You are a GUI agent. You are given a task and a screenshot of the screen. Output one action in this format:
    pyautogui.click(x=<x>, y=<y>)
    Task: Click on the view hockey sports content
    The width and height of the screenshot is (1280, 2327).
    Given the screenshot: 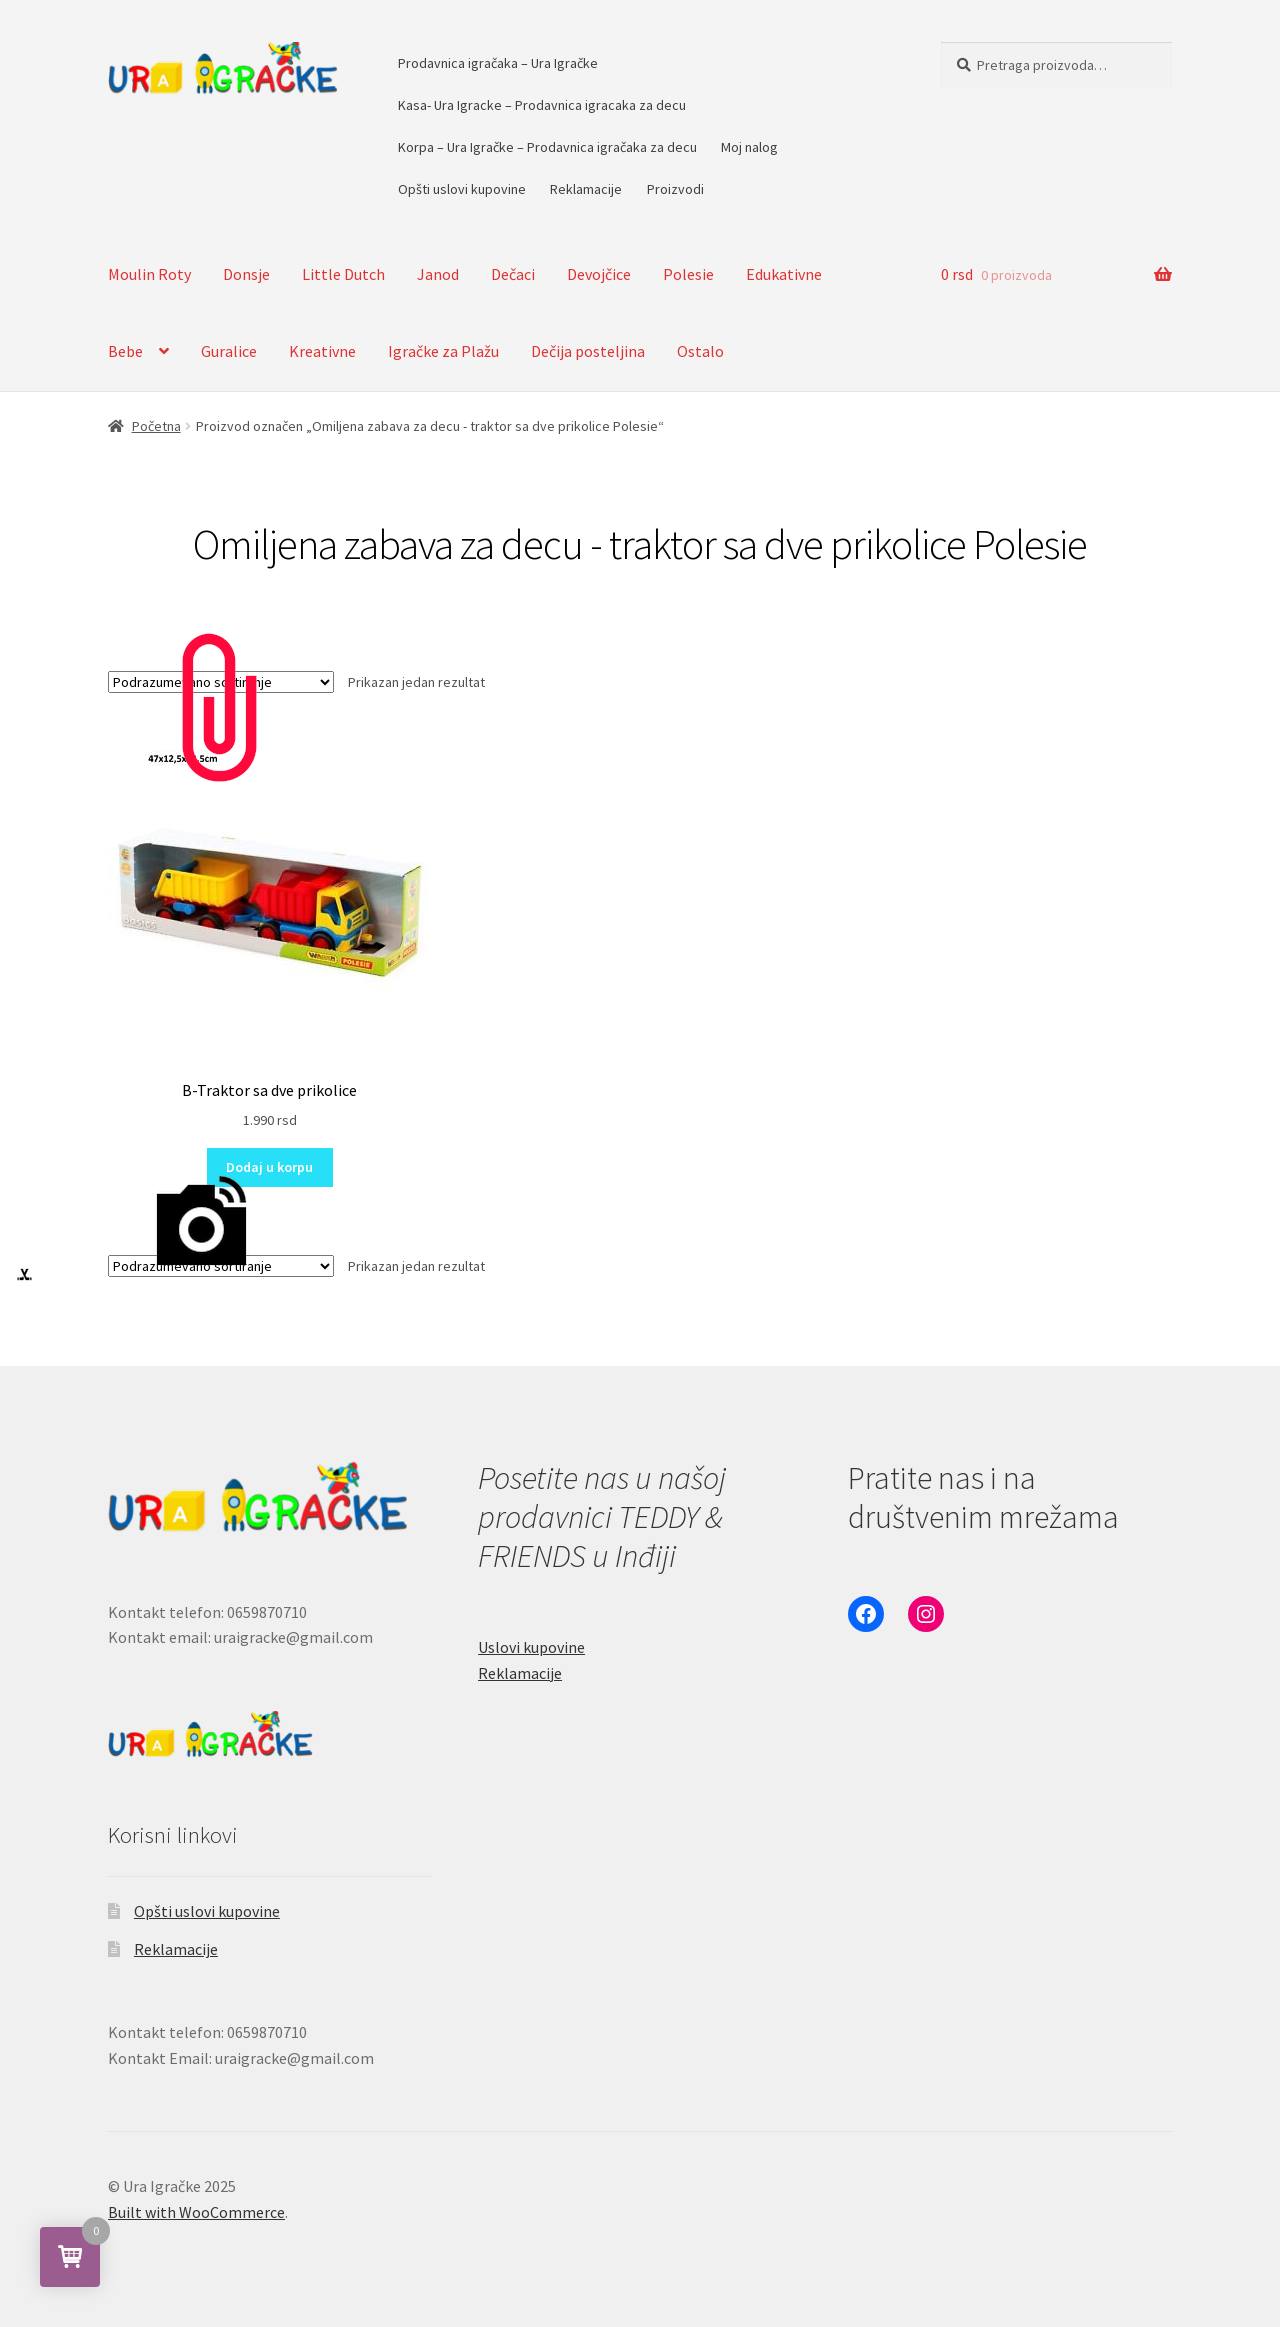 What is the action you would take?
    pyautogui.click(x=24, y=1274)
    